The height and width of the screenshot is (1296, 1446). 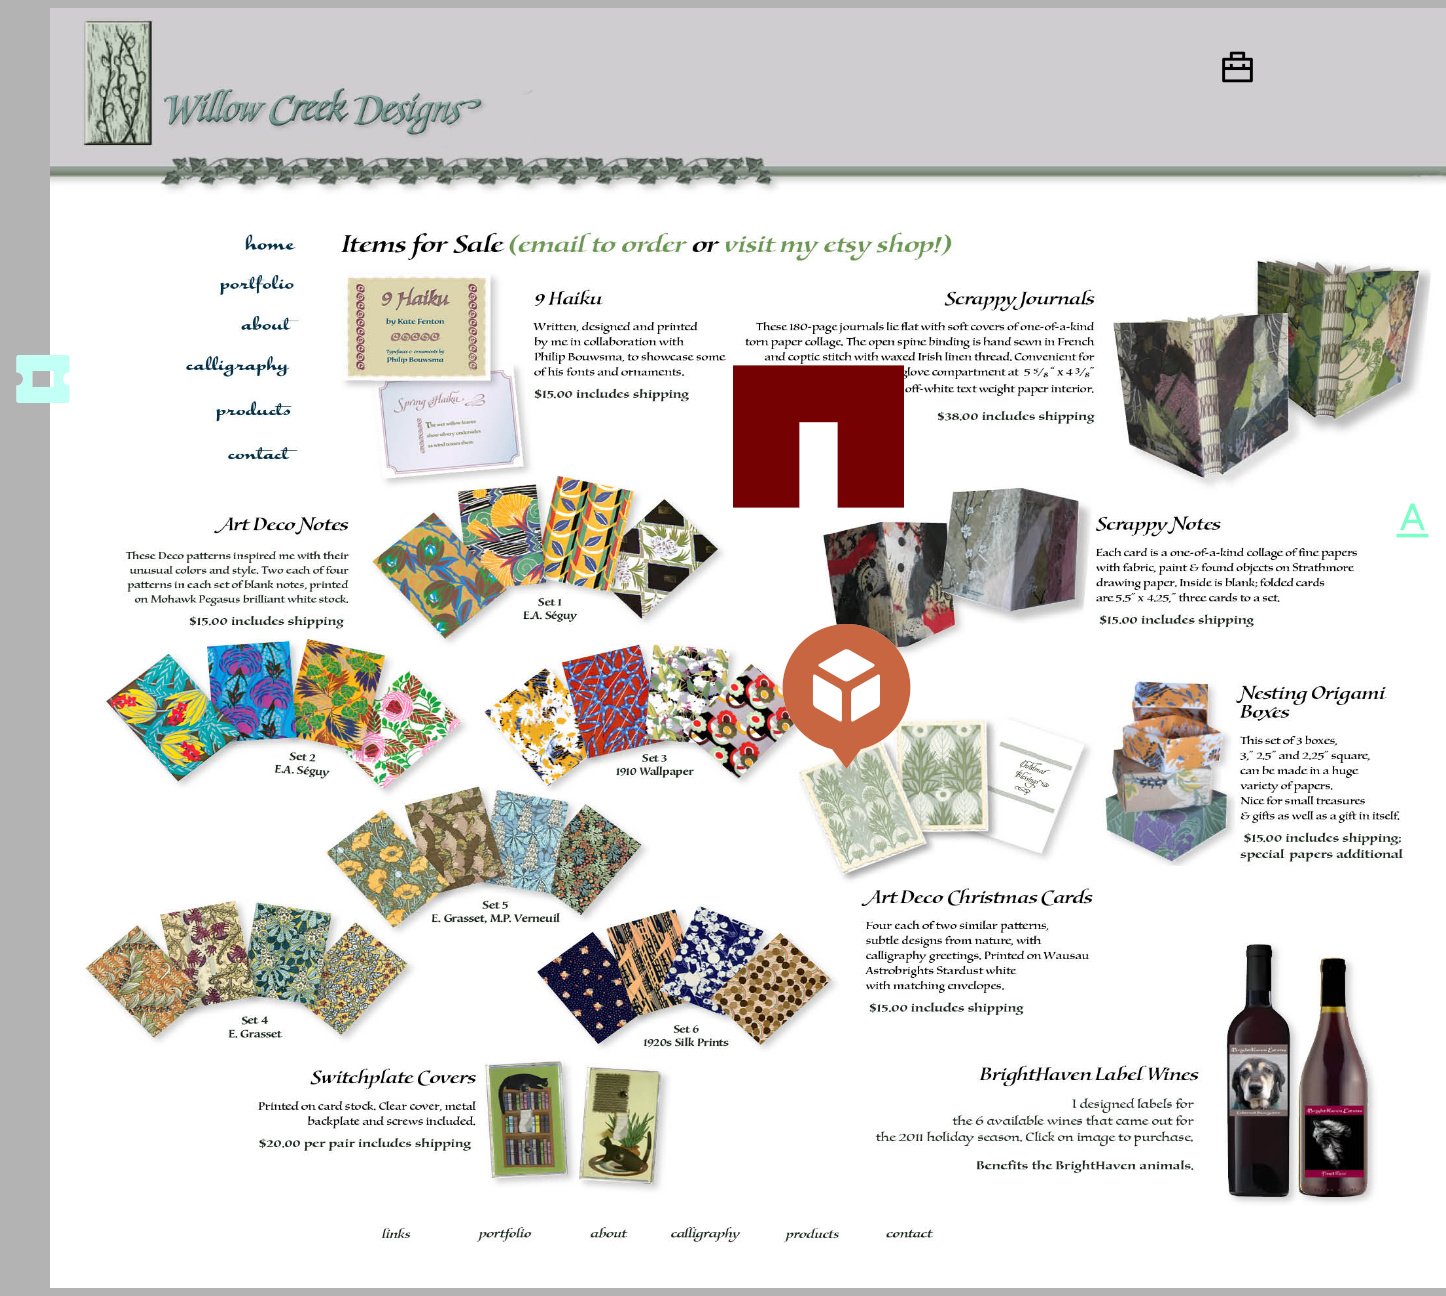 What do you see at coordinates (818, 436) in the screenshot?
I see `NetApp company logo` at bounding box center [818, 436].